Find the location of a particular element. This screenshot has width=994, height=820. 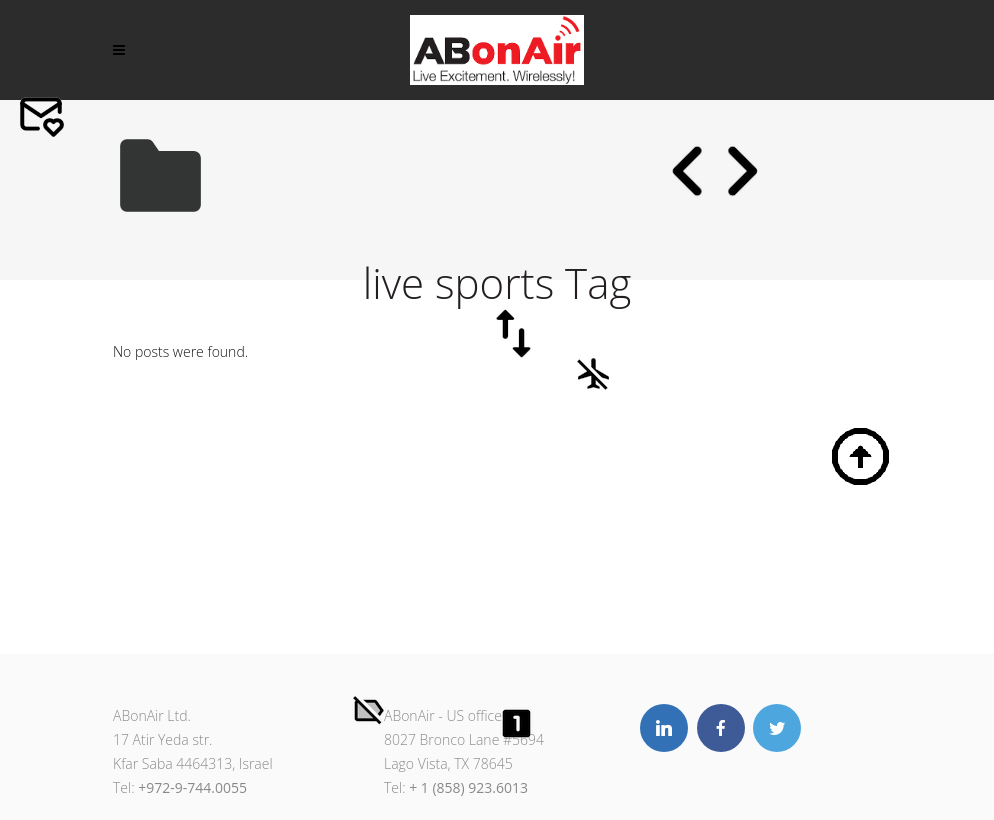

indicates step one in a multi-step process is located at coordinates (516, 723).